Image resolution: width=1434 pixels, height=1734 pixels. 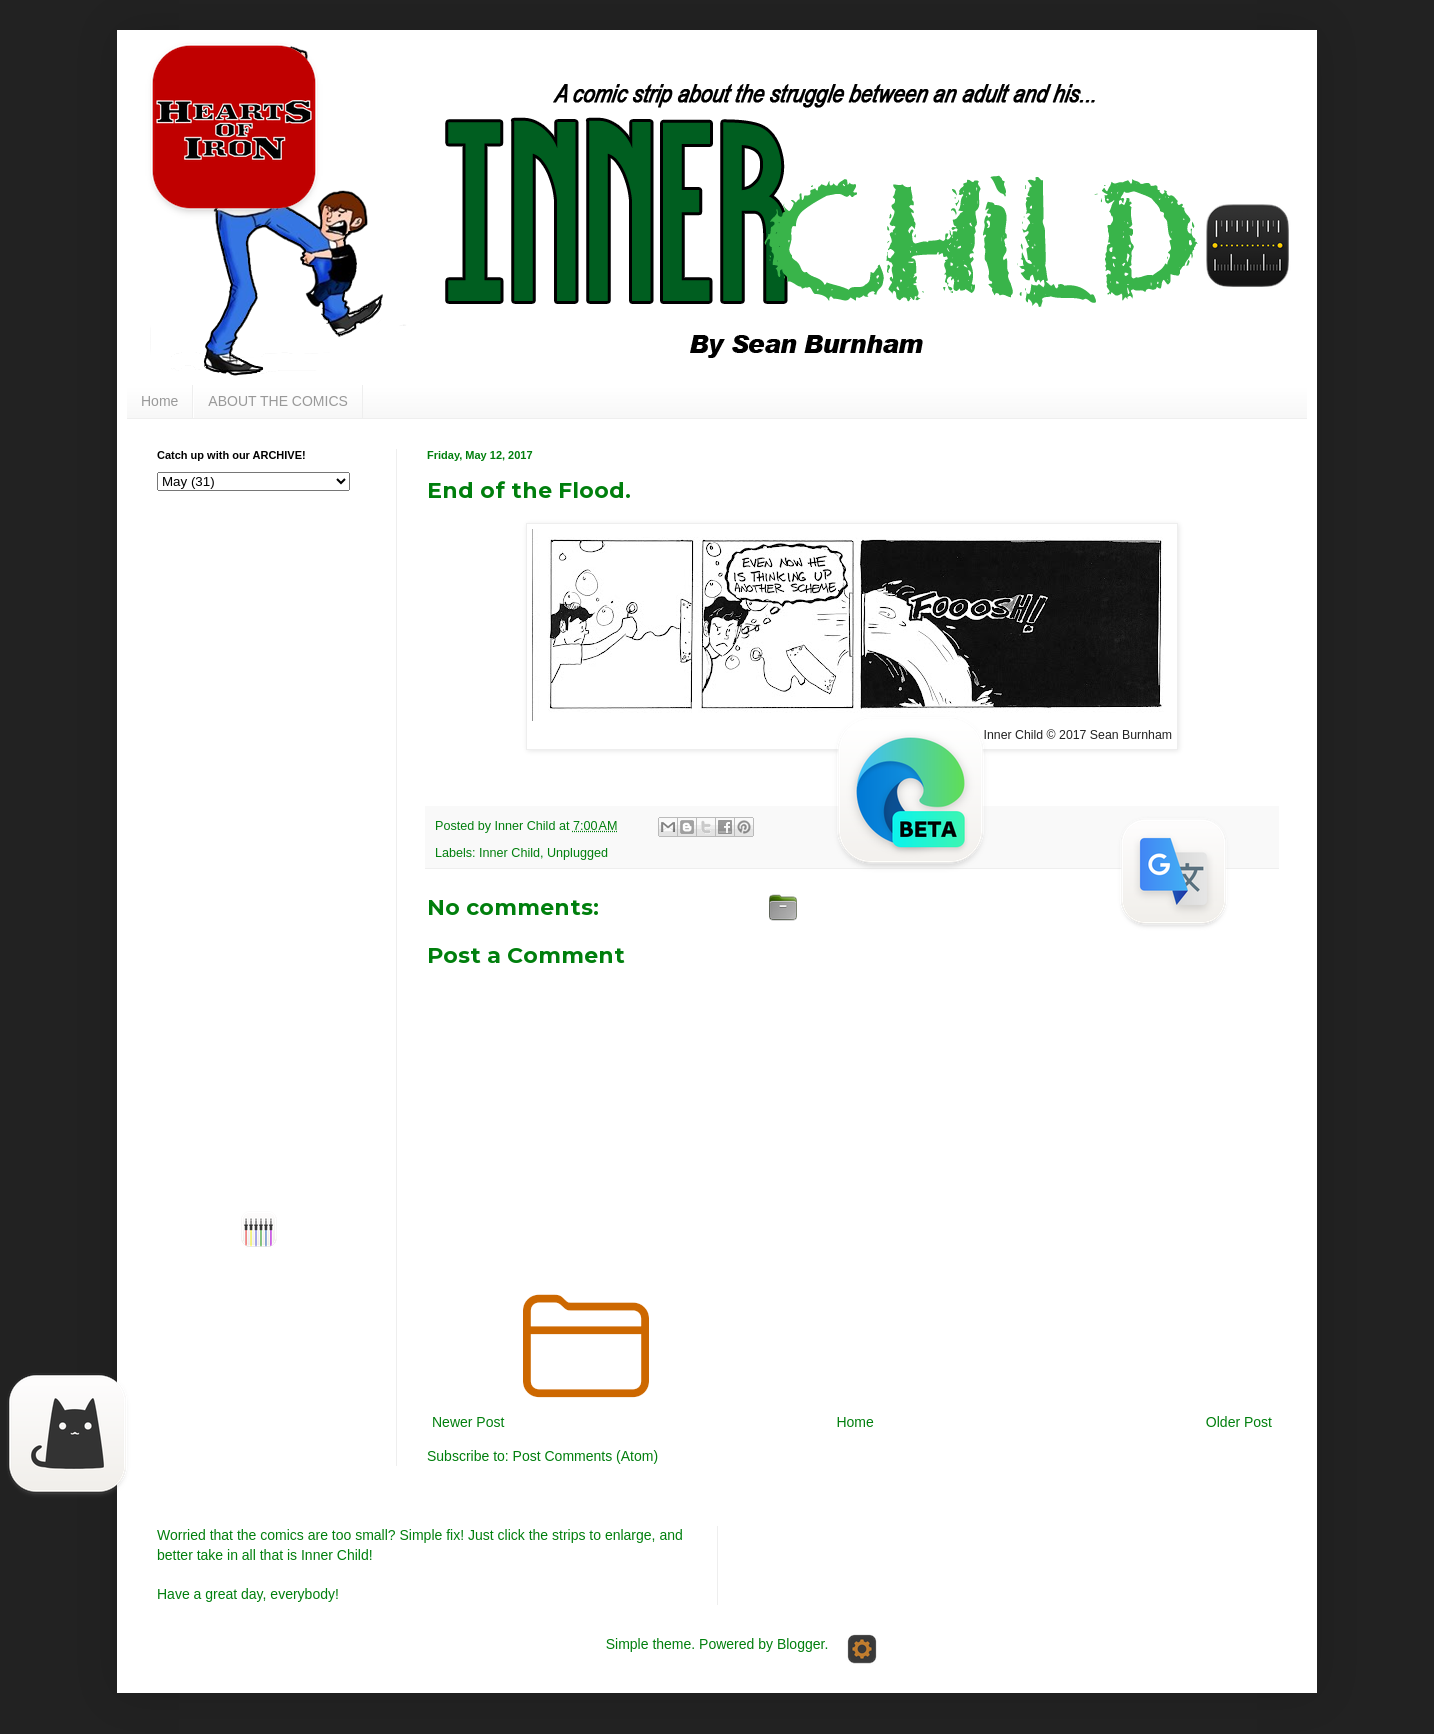 What do you see at coordinates (1247, 245) in the screenshot?
I see `open the measure app to check dimensions` at bounding box center [1247, 245].